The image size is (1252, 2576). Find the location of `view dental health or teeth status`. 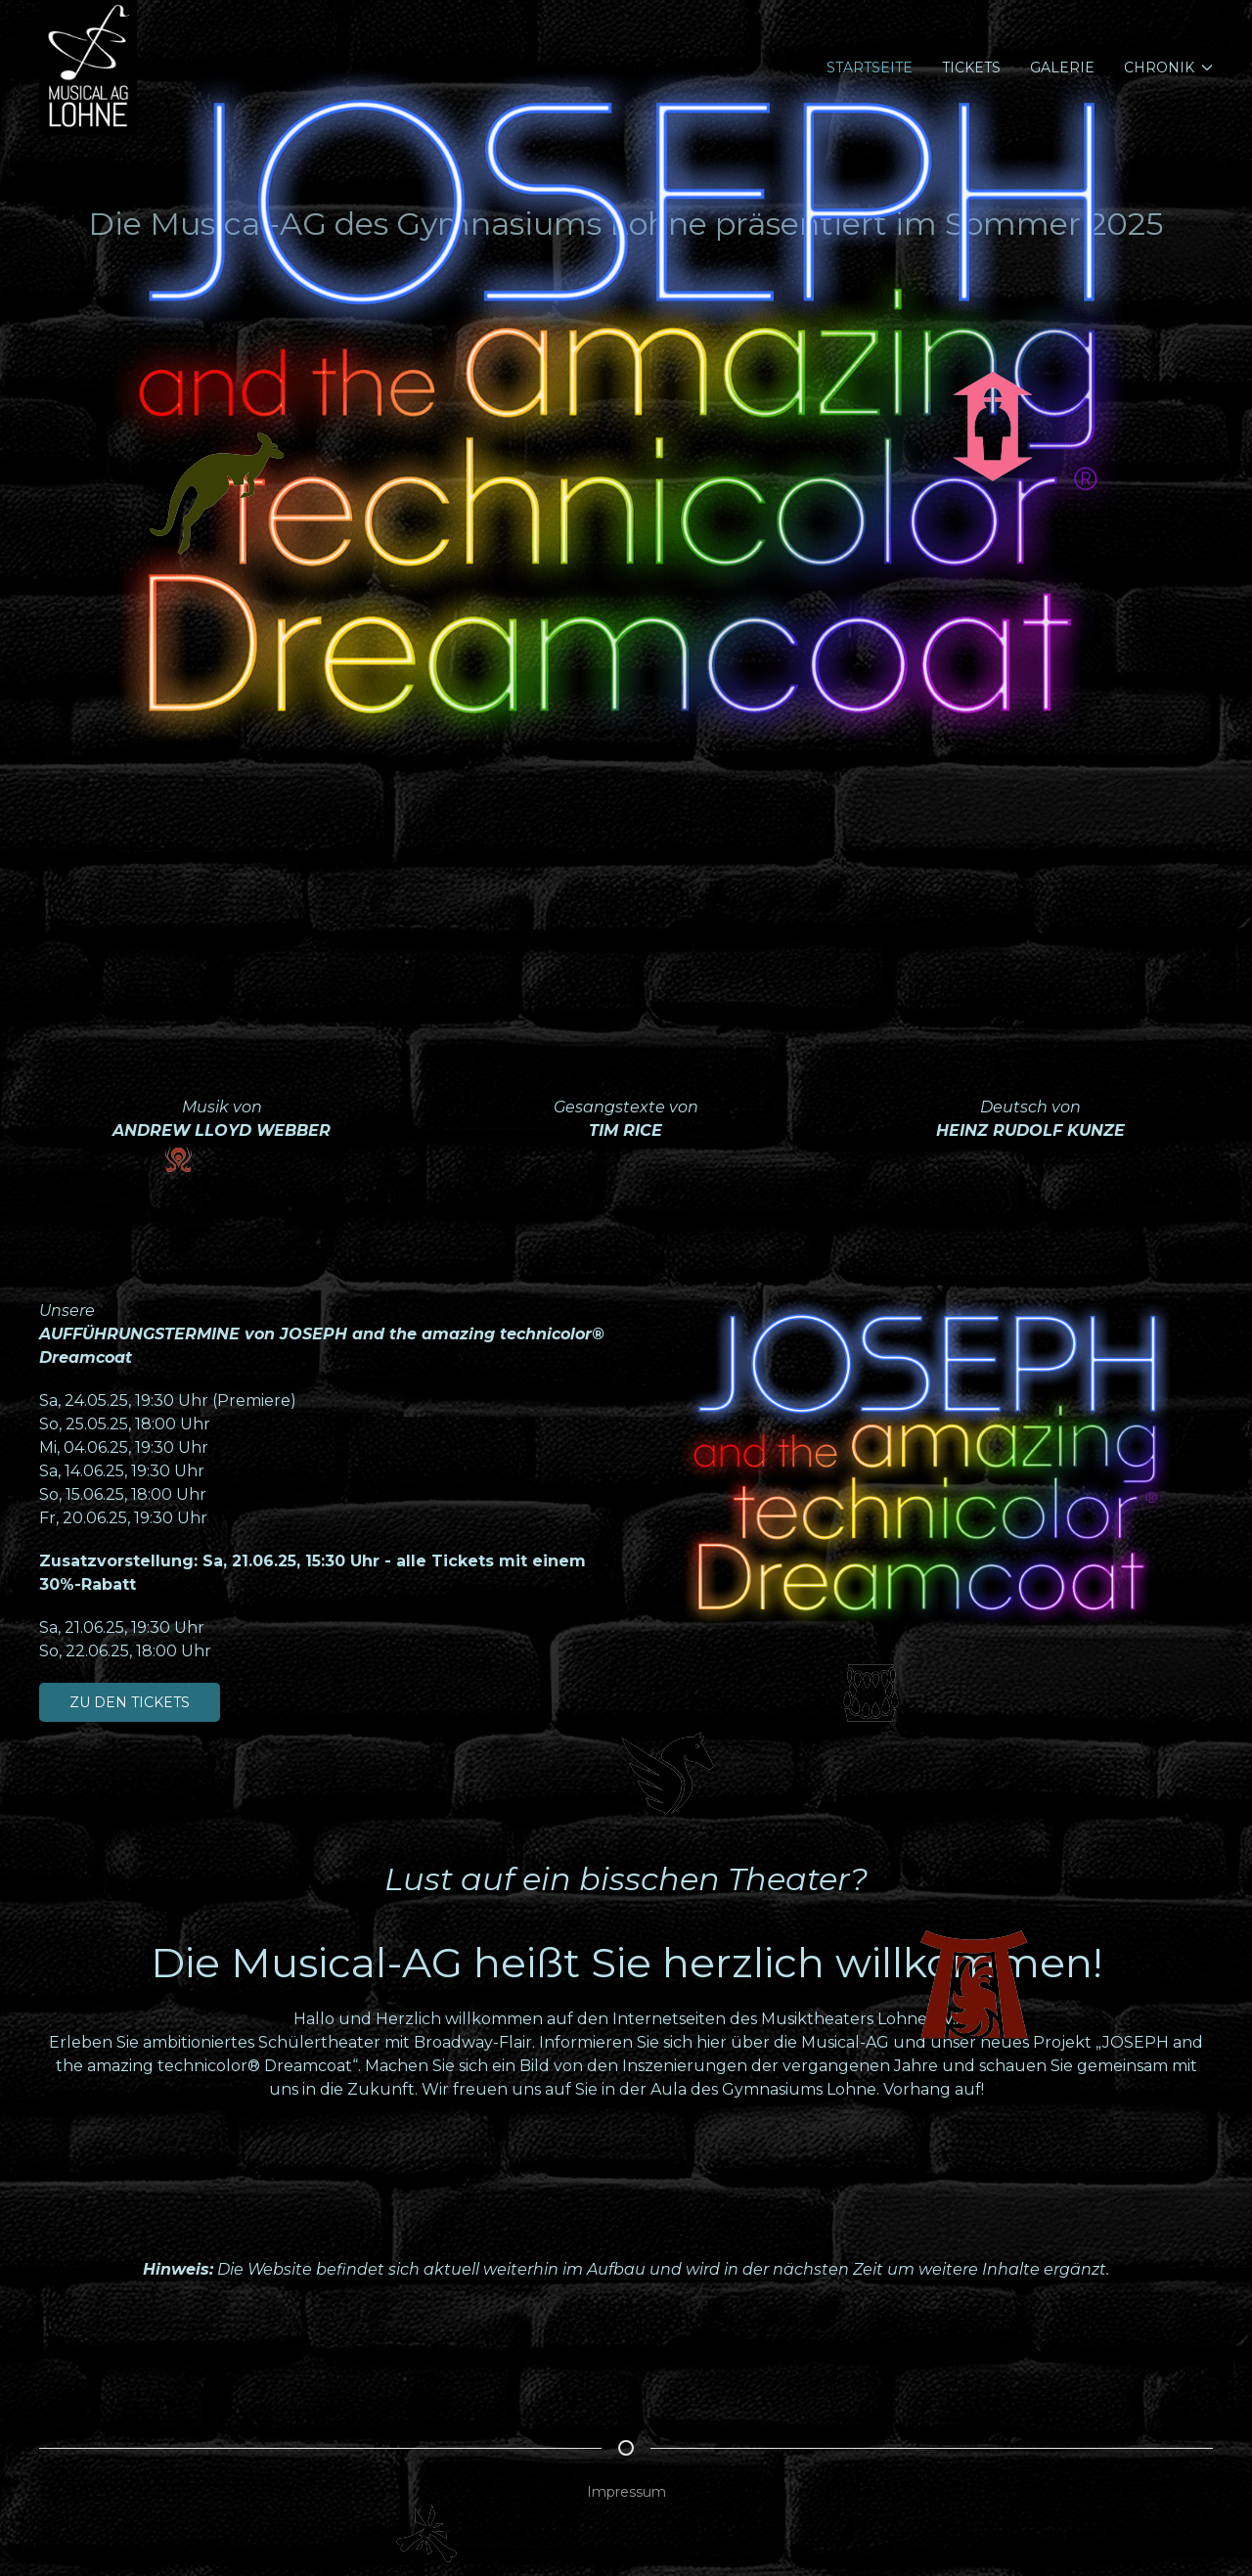

view dental health or teeth status is located at coordinates (871, 1693).